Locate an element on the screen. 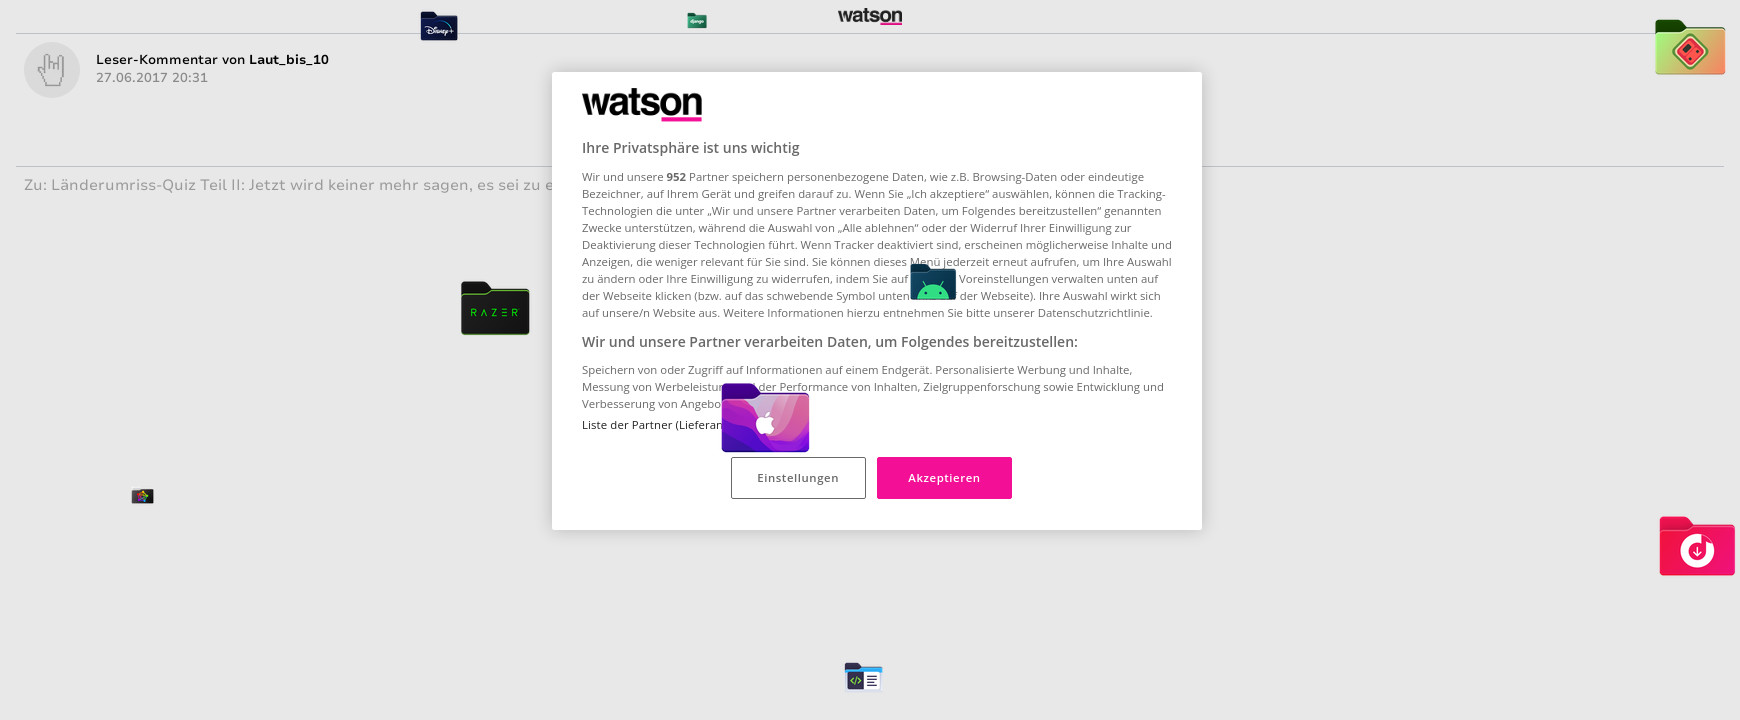 The height and width of the screenshot is (720, 1740). open mac os monterey system folder is located at coordinates (765, 420).